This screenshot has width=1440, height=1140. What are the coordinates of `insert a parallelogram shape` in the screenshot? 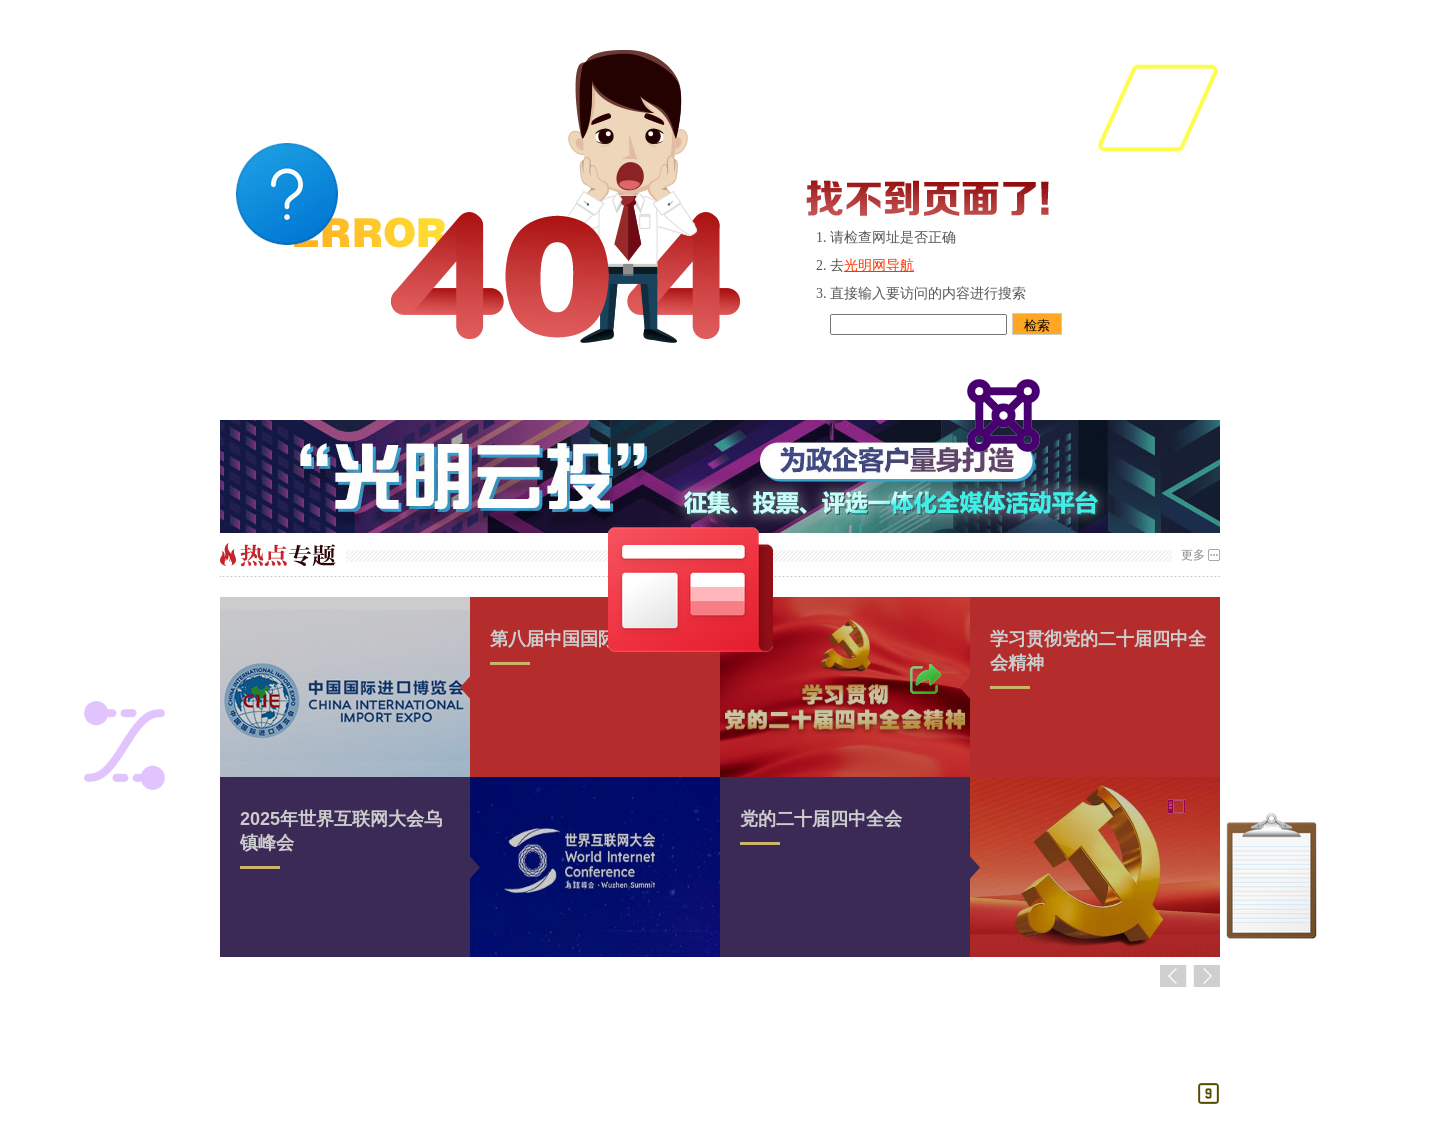 It's located at (1158, 108).